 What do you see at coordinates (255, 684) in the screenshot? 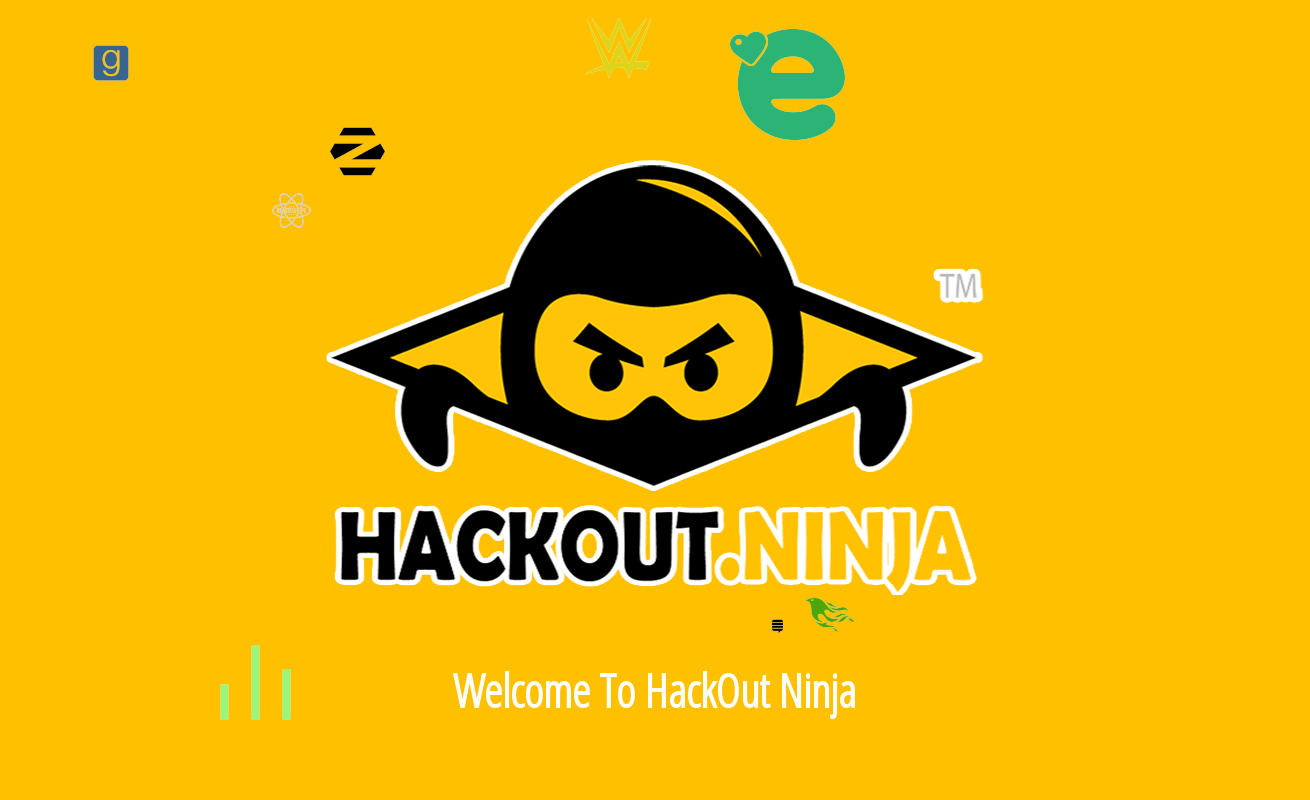
I see `view analytics and statistics` at bounding box center [255, 684].